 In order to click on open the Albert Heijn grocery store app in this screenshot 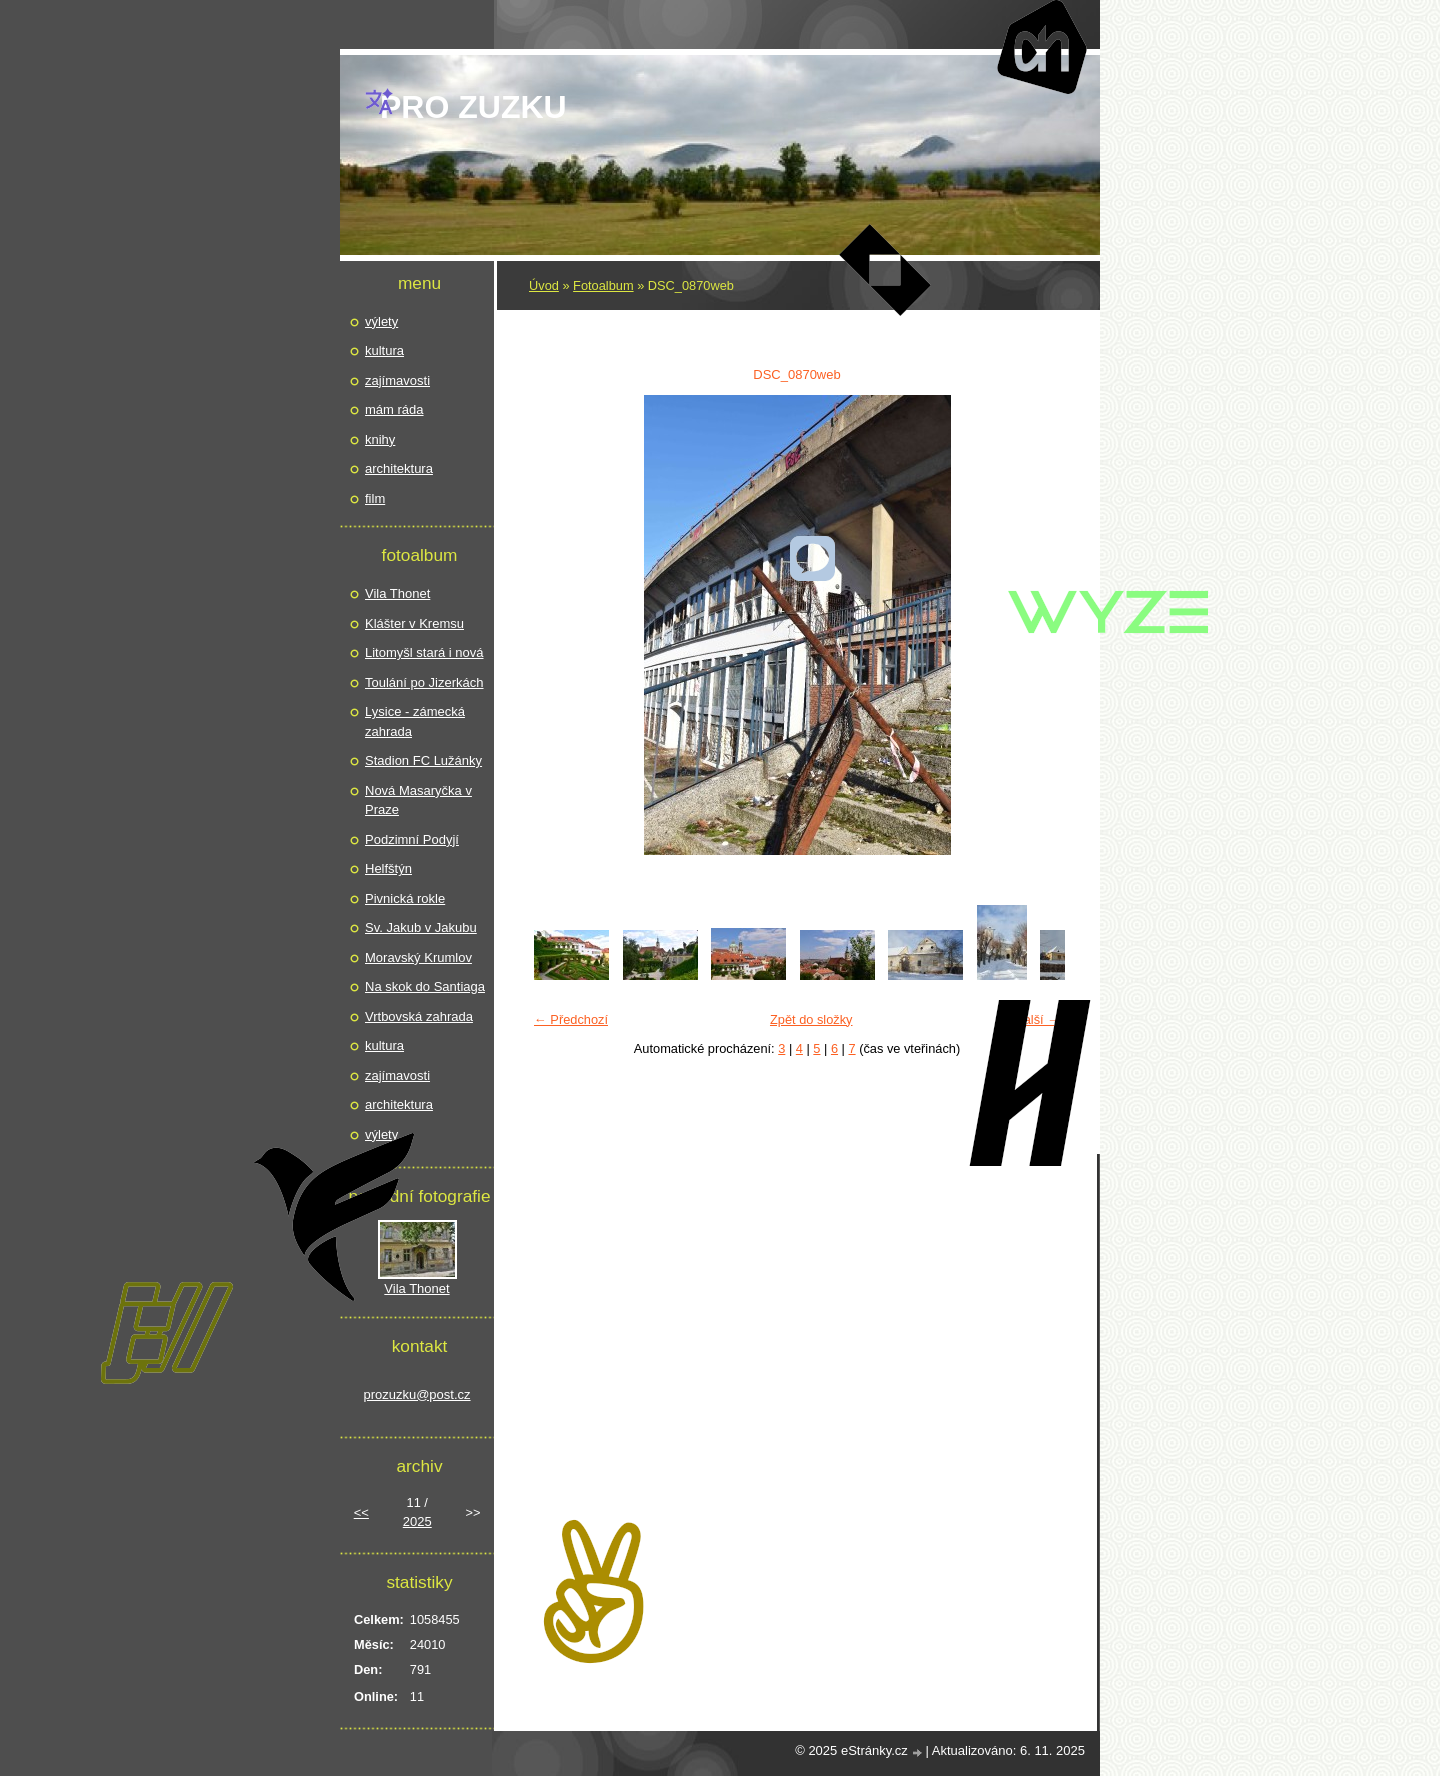, I will do `click(1042, 47)`.